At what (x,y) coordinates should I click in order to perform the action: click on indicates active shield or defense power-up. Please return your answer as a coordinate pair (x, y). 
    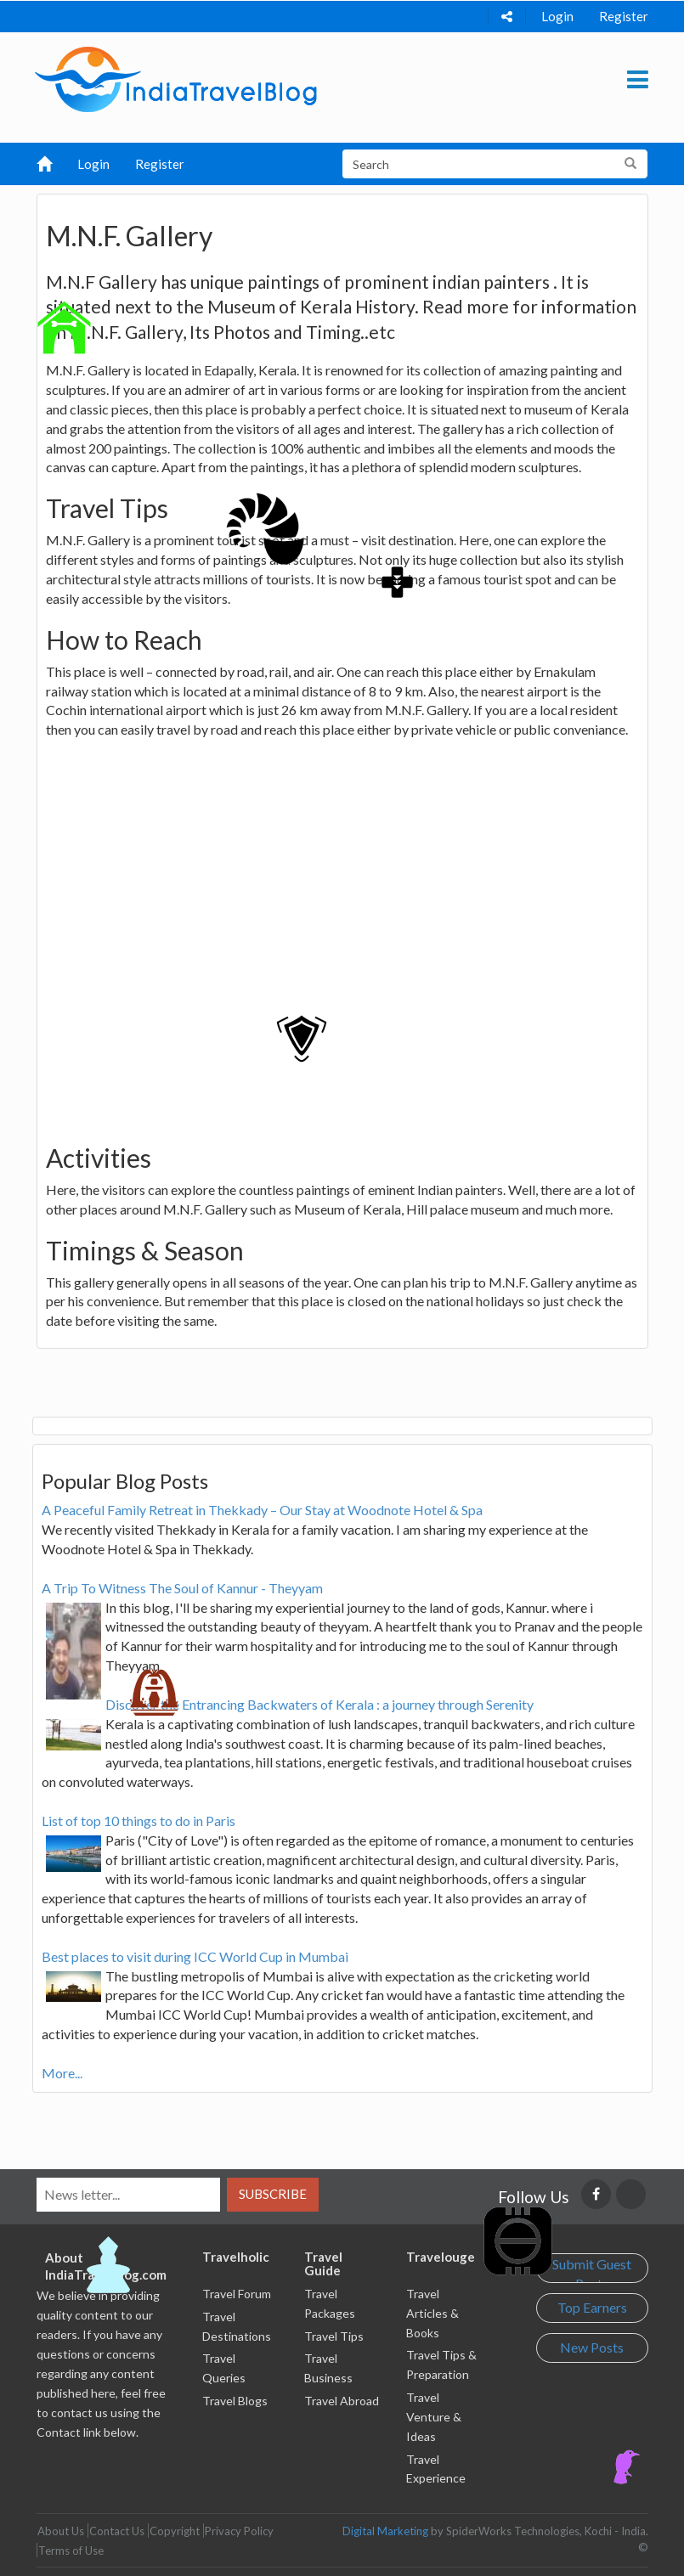
    Looking at the image, I should click on (302, 1037).